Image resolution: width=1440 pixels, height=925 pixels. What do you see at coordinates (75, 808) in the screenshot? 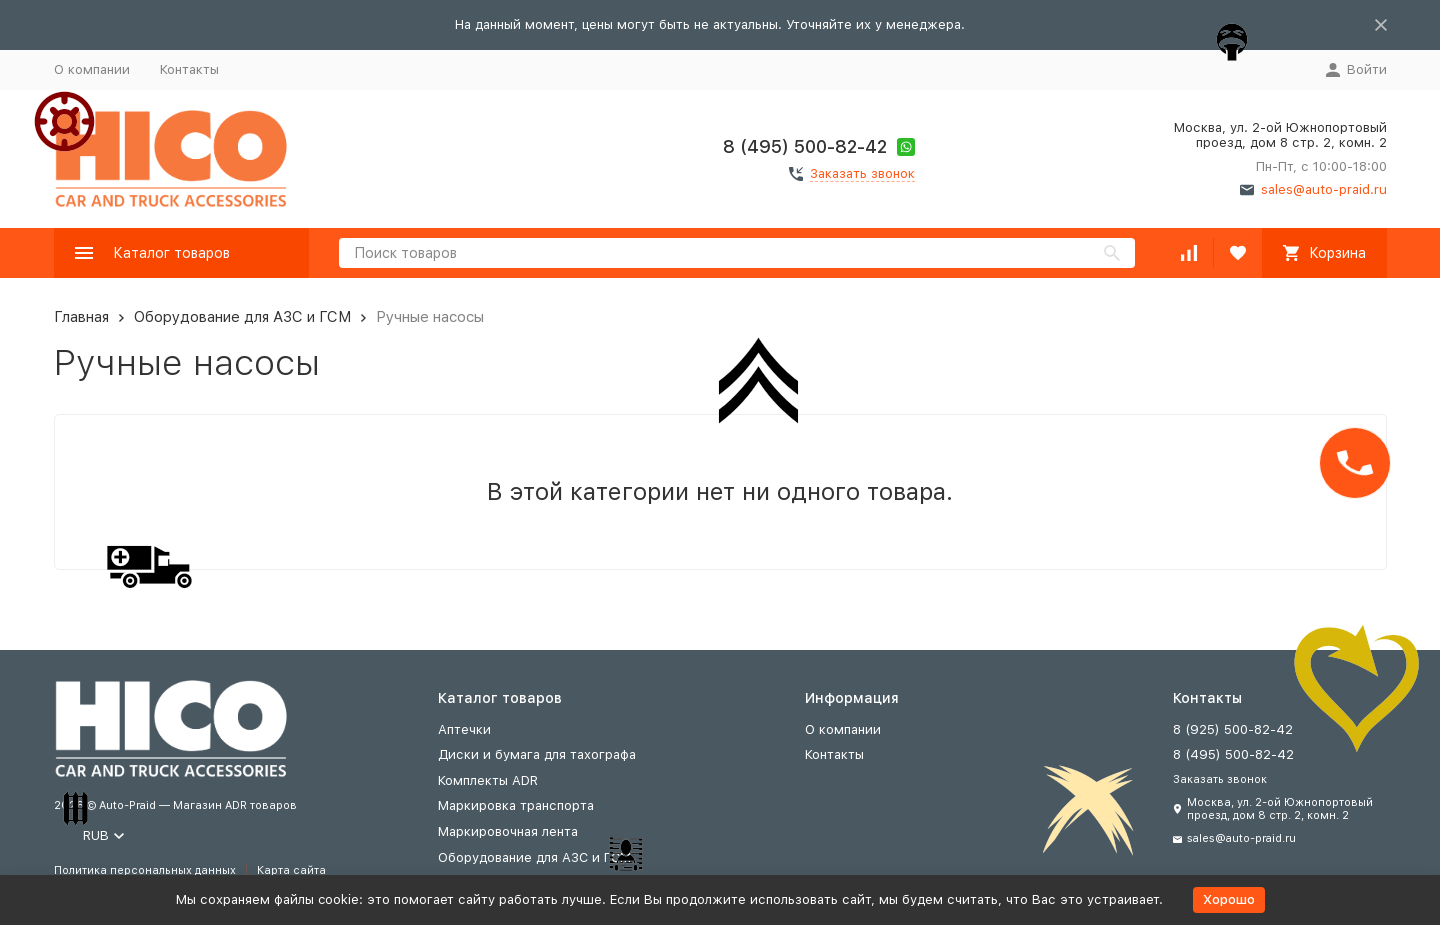
I see `build or place a fence in your game` at bounding box center [75, 808].